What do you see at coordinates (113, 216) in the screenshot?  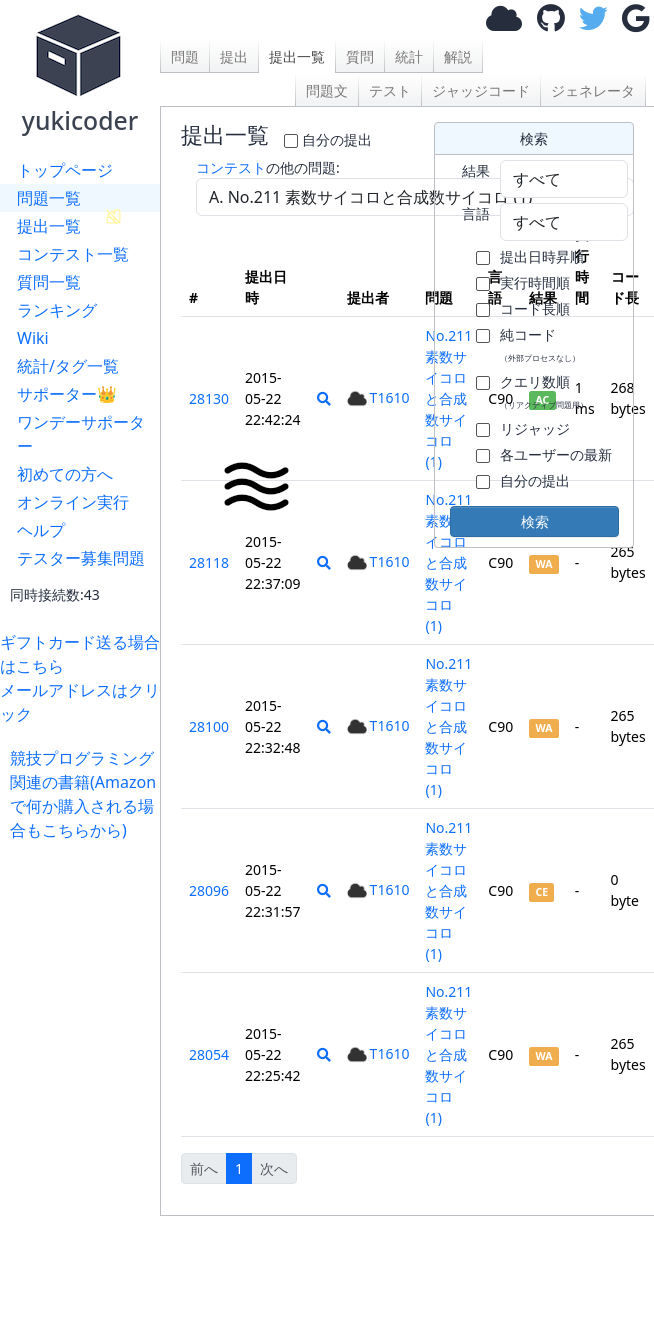 I see `disable color picker or swatch tool` at bounding box center [113, 216].